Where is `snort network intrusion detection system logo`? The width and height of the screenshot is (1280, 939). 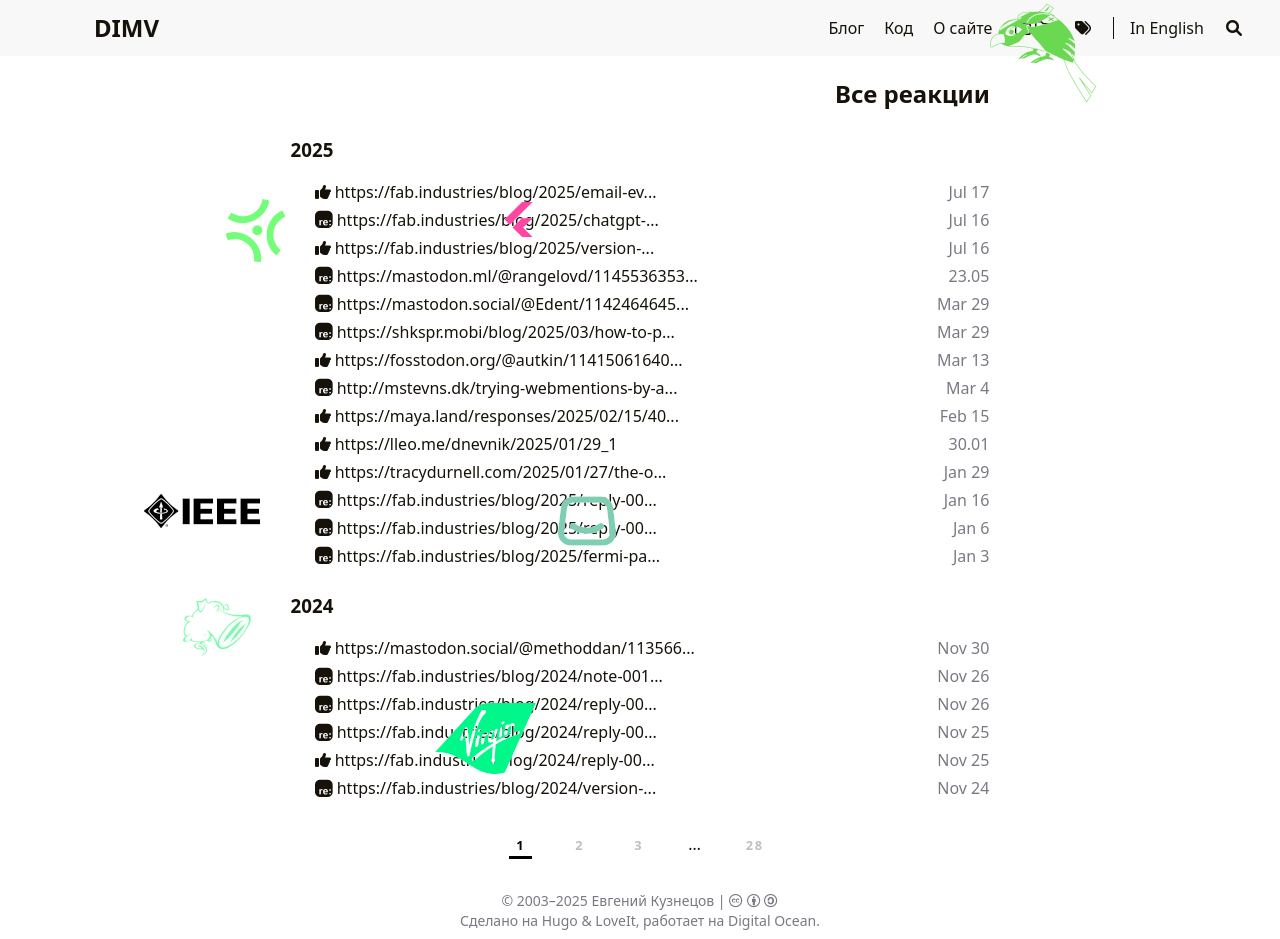
snort network intrusion detection system logo is located at coordinates (217, 627).